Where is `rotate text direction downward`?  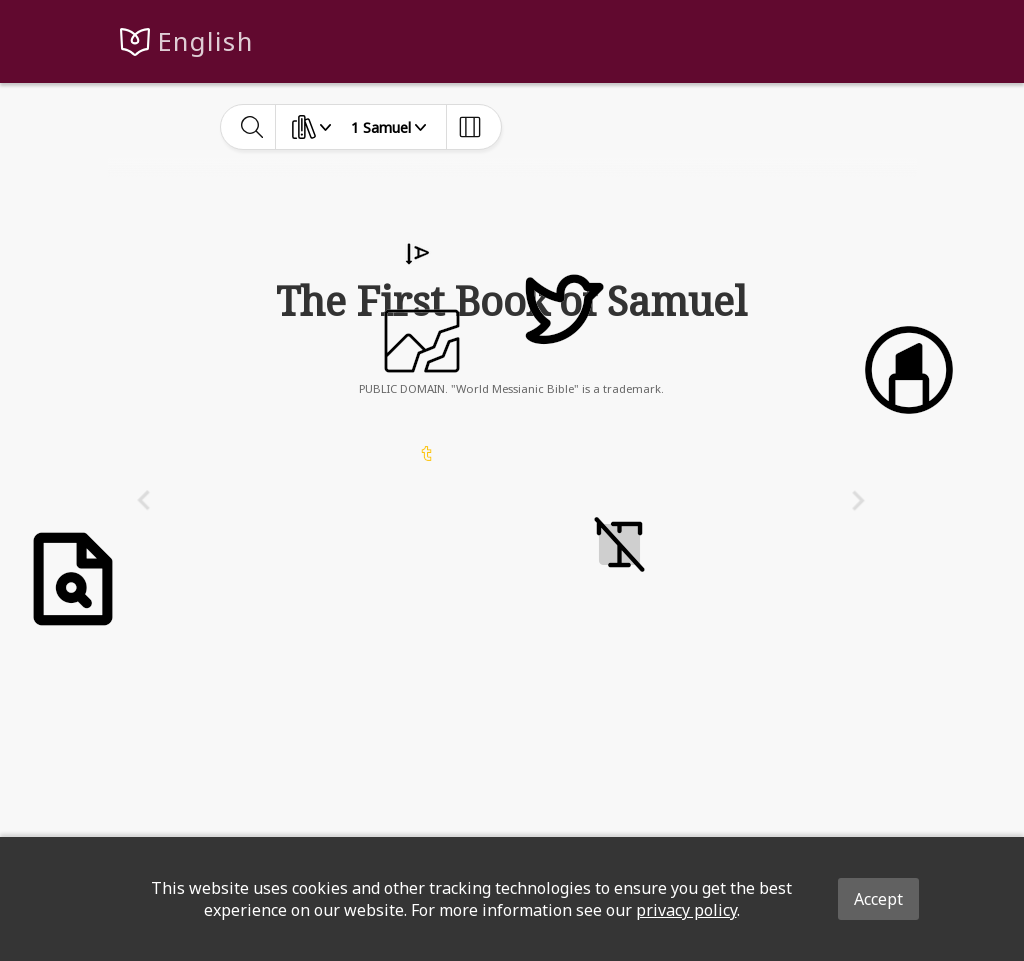 rotate text direction downward is located at coordinates (417, 254).